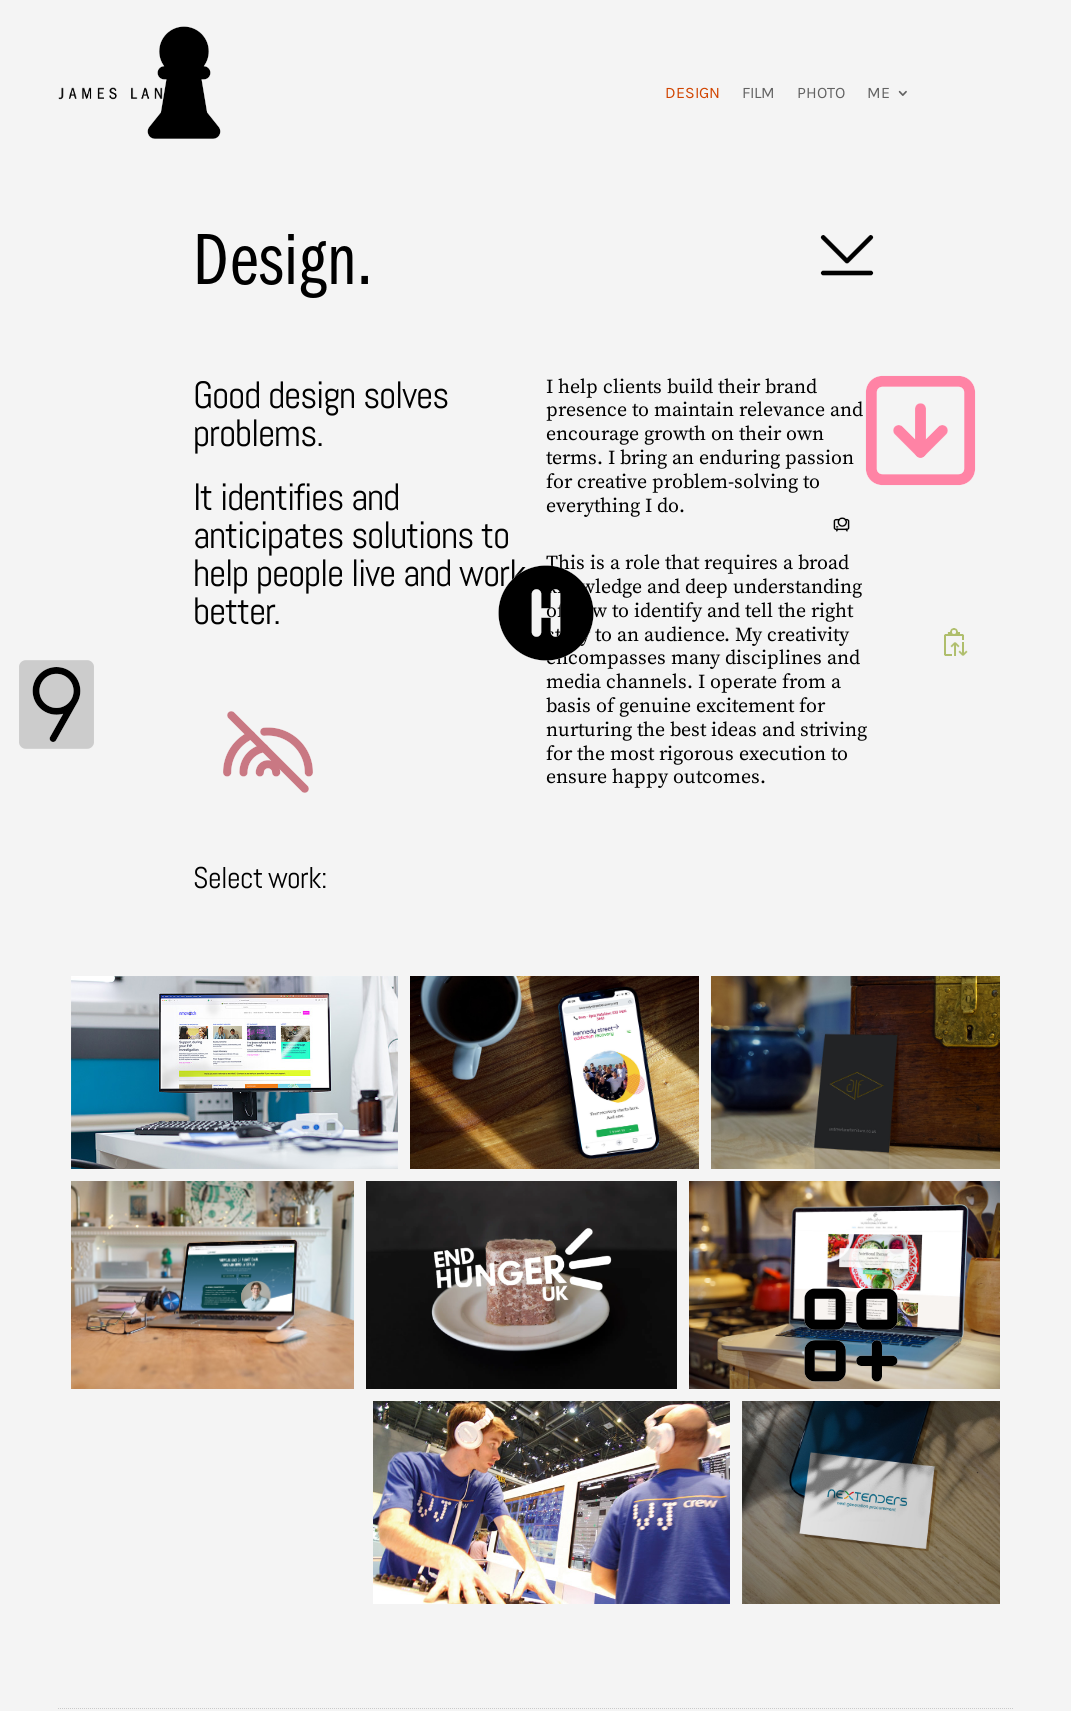  Describe the element at coordinates (184, 86) in the screenshot. I see `play chess or access chess game` at that location.